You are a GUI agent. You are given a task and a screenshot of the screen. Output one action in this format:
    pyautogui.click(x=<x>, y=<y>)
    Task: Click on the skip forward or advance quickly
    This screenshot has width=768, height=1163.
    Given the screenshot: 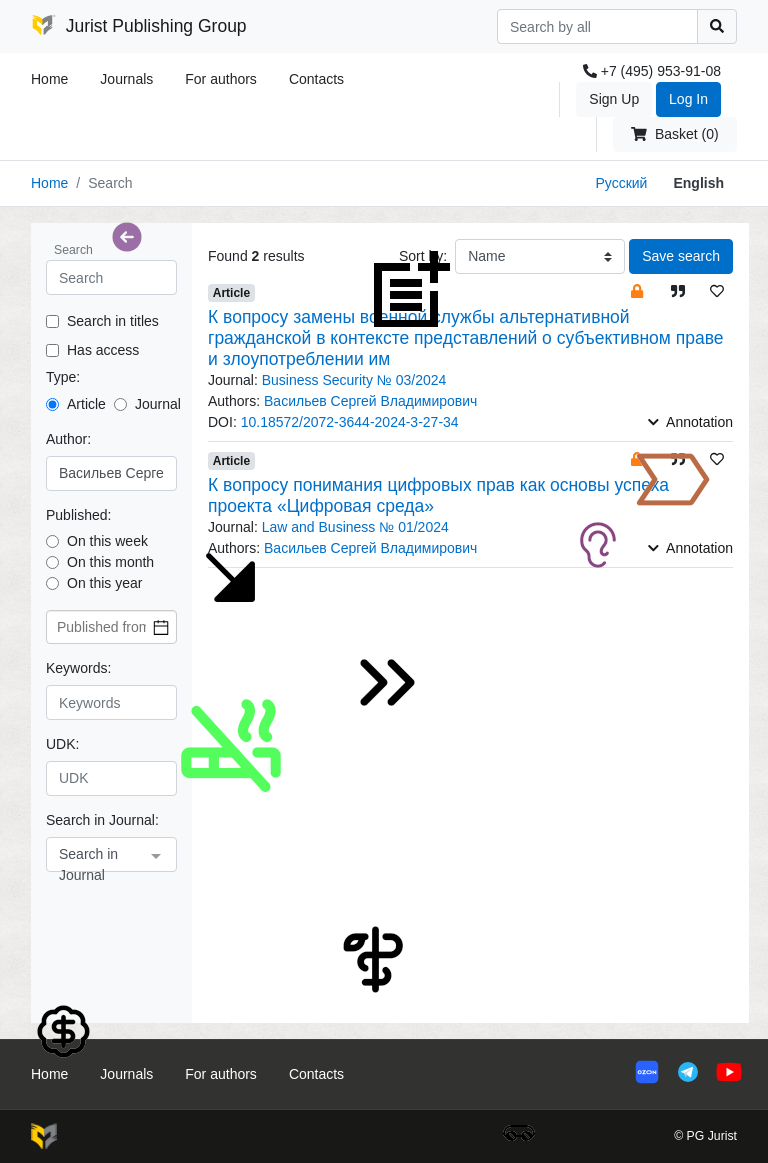 What is the action you would take?
    pyautogui.click(x=387, y=682)
    